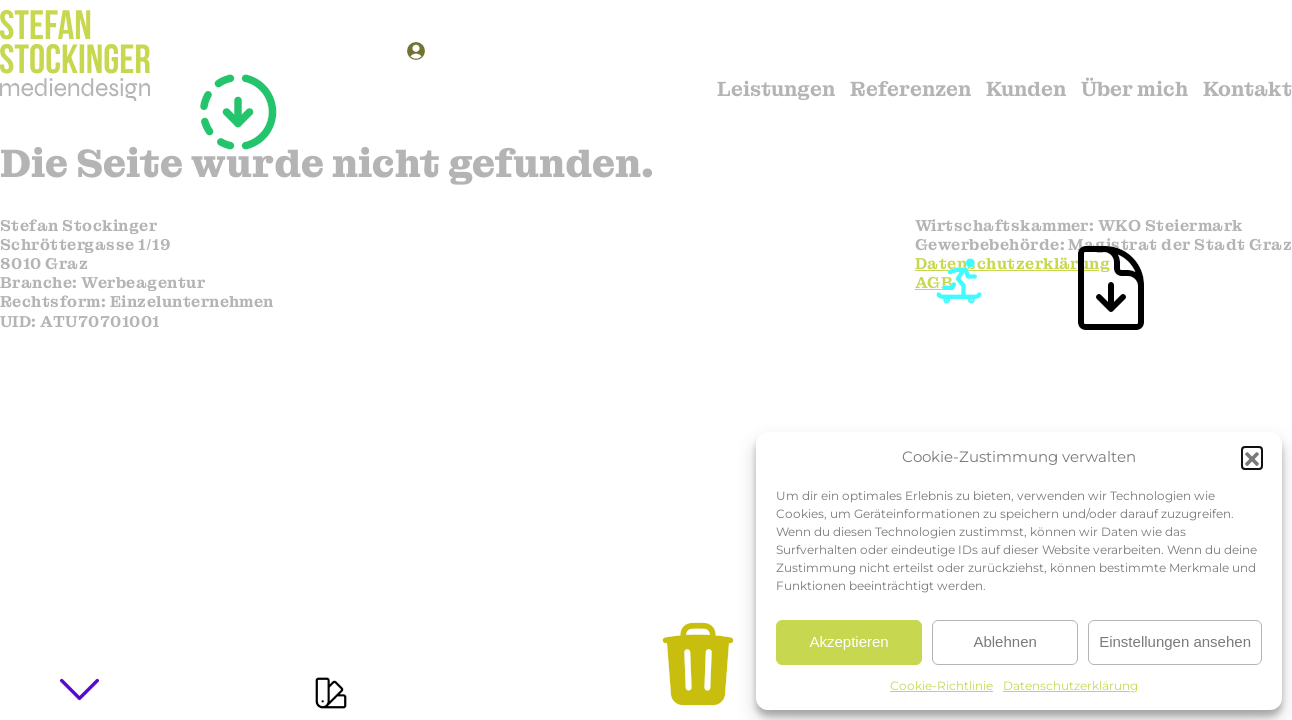  What do you see at coordinates (238, 112) in the screenshot?
I see `indicates download in progress` at bounding box center [238, 112].